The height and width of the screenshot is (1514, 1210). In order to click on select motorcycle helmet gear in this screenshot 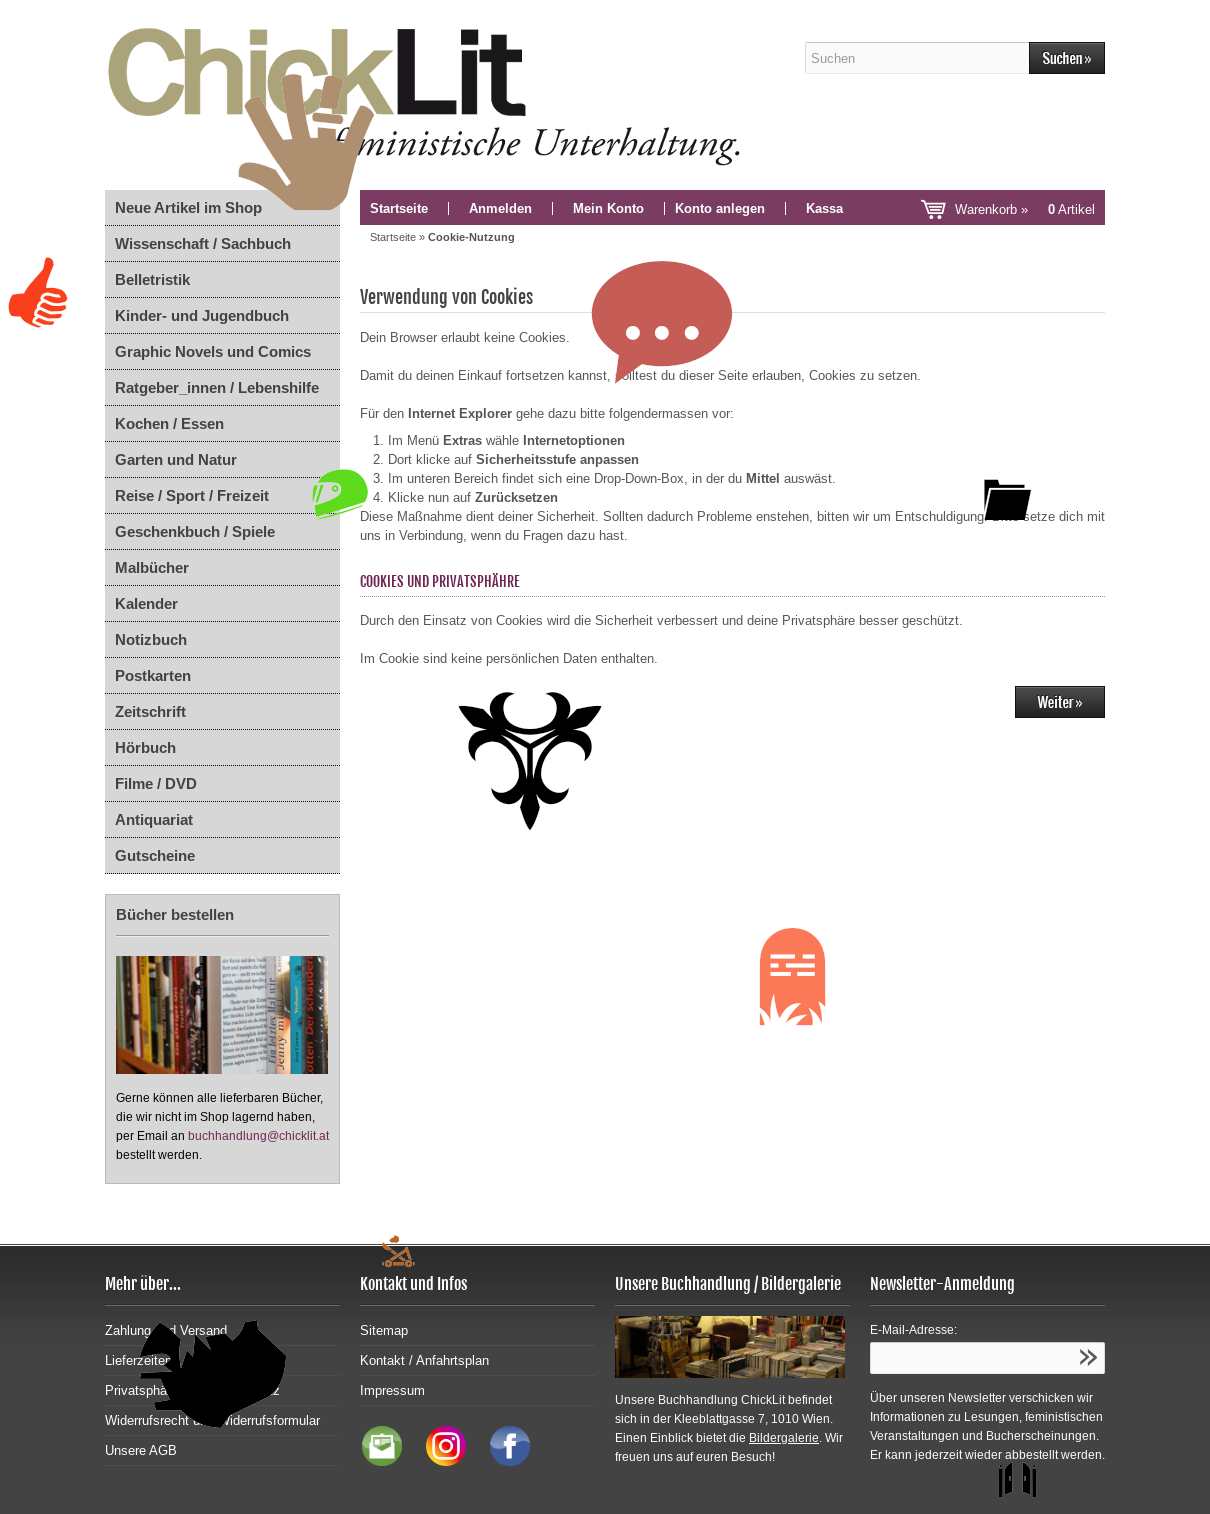, I will do `click(339, 494)`.